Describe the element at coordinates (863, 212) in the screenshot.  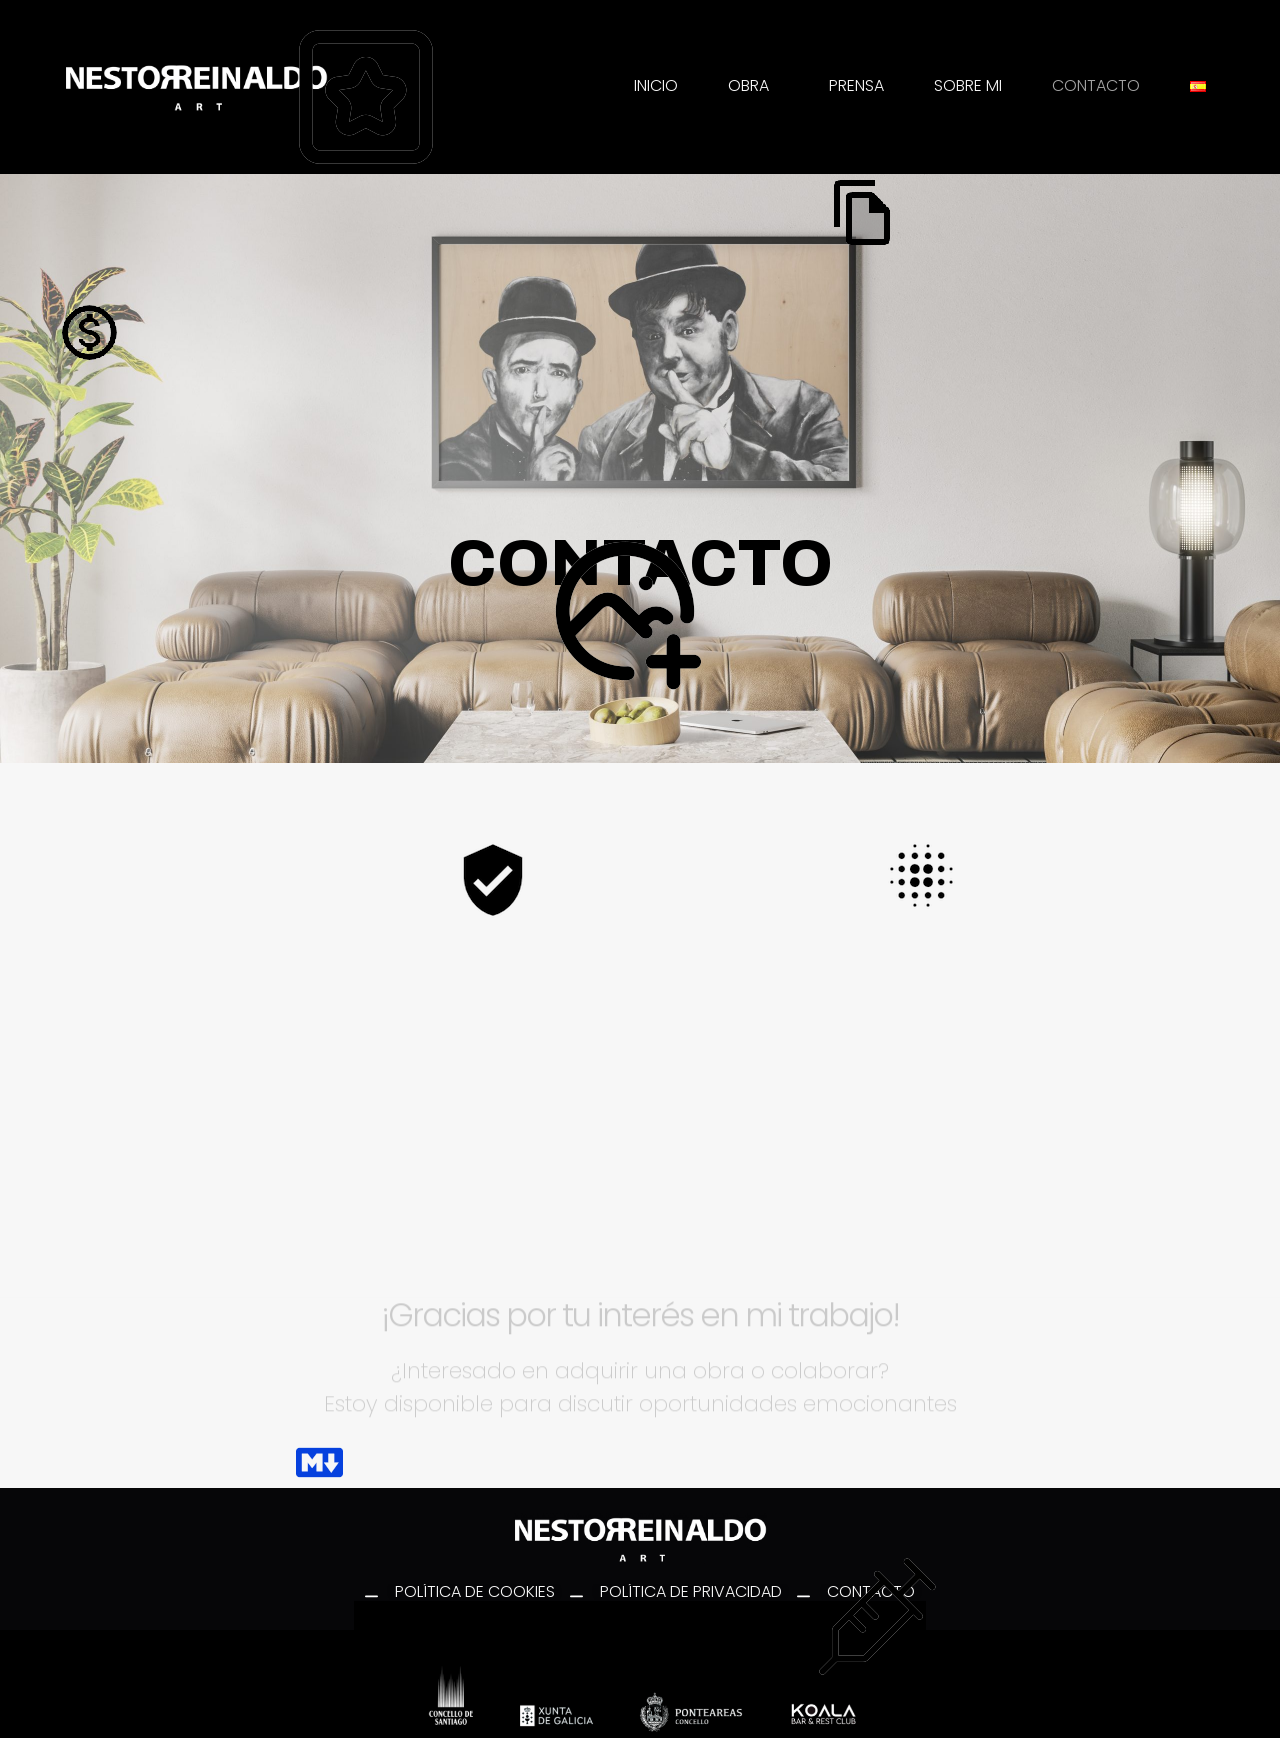
I see `copy file to clipboard` at that location.